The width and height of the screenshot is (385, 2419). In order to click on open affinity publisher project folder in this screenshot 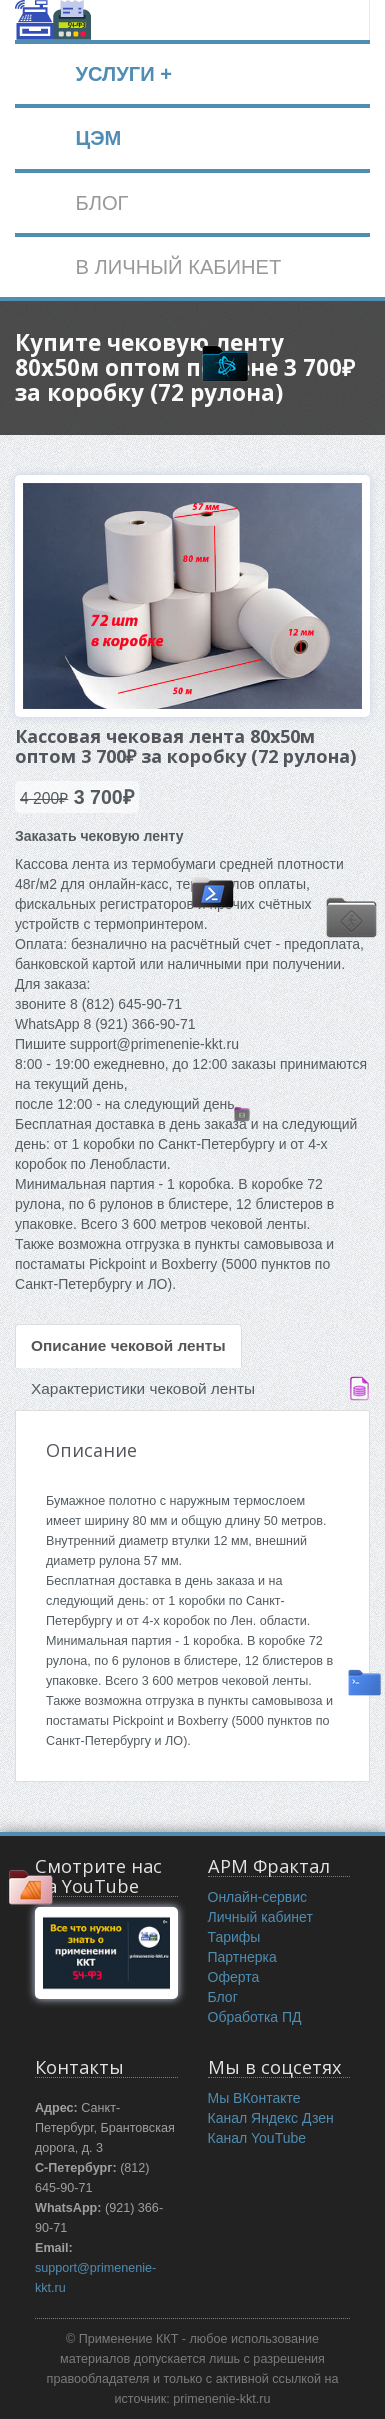, I will do `click(30, 1888)`.